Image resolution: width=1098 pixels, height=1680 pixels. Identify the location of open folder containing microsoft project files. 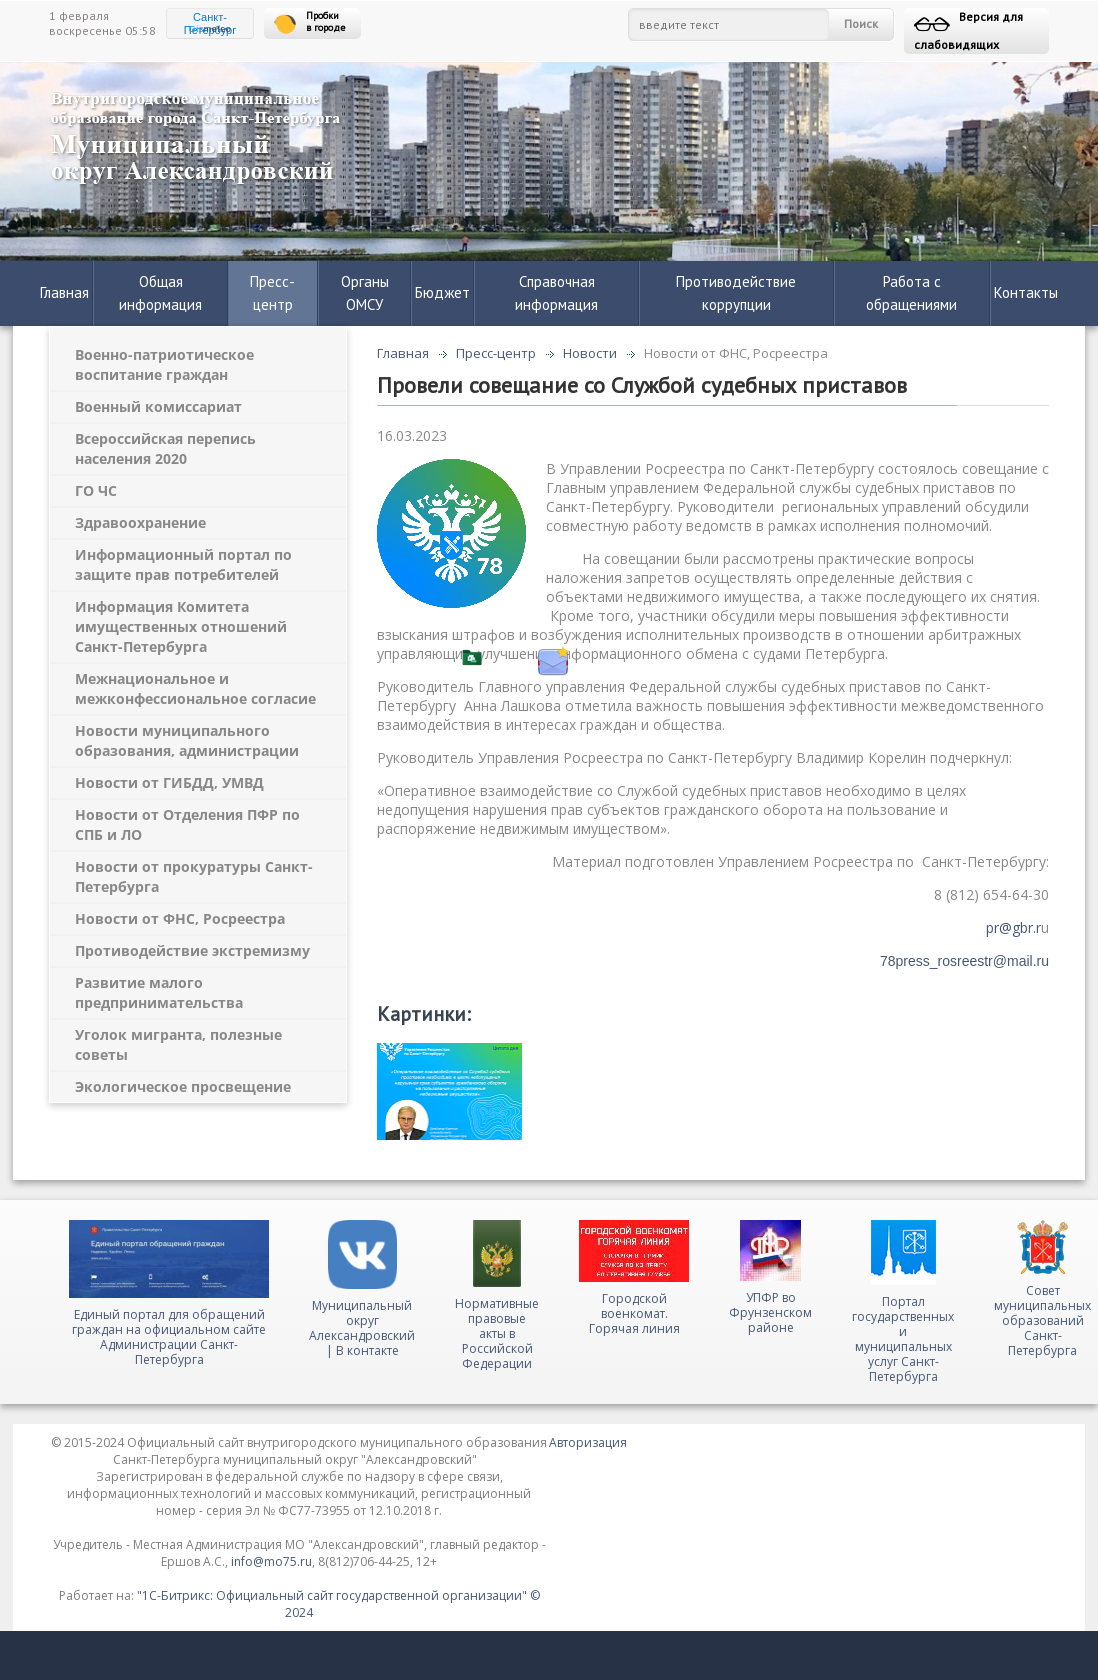
(472, 658).